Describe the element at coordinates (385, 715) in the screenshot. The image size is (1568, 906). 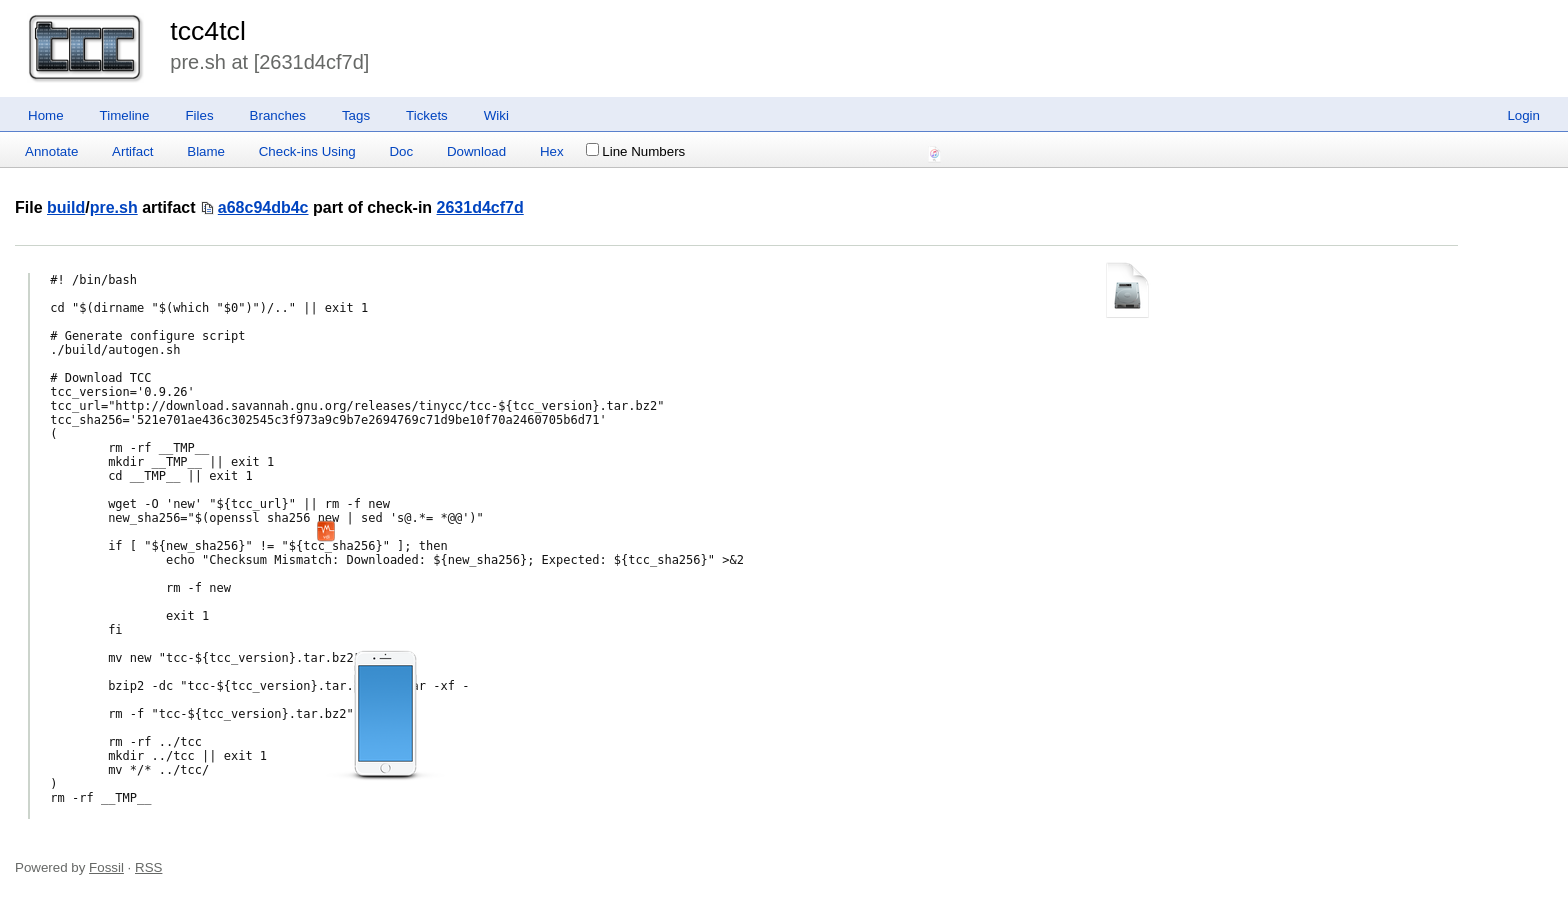
I see `connect or sync with iPhone device` at that location.